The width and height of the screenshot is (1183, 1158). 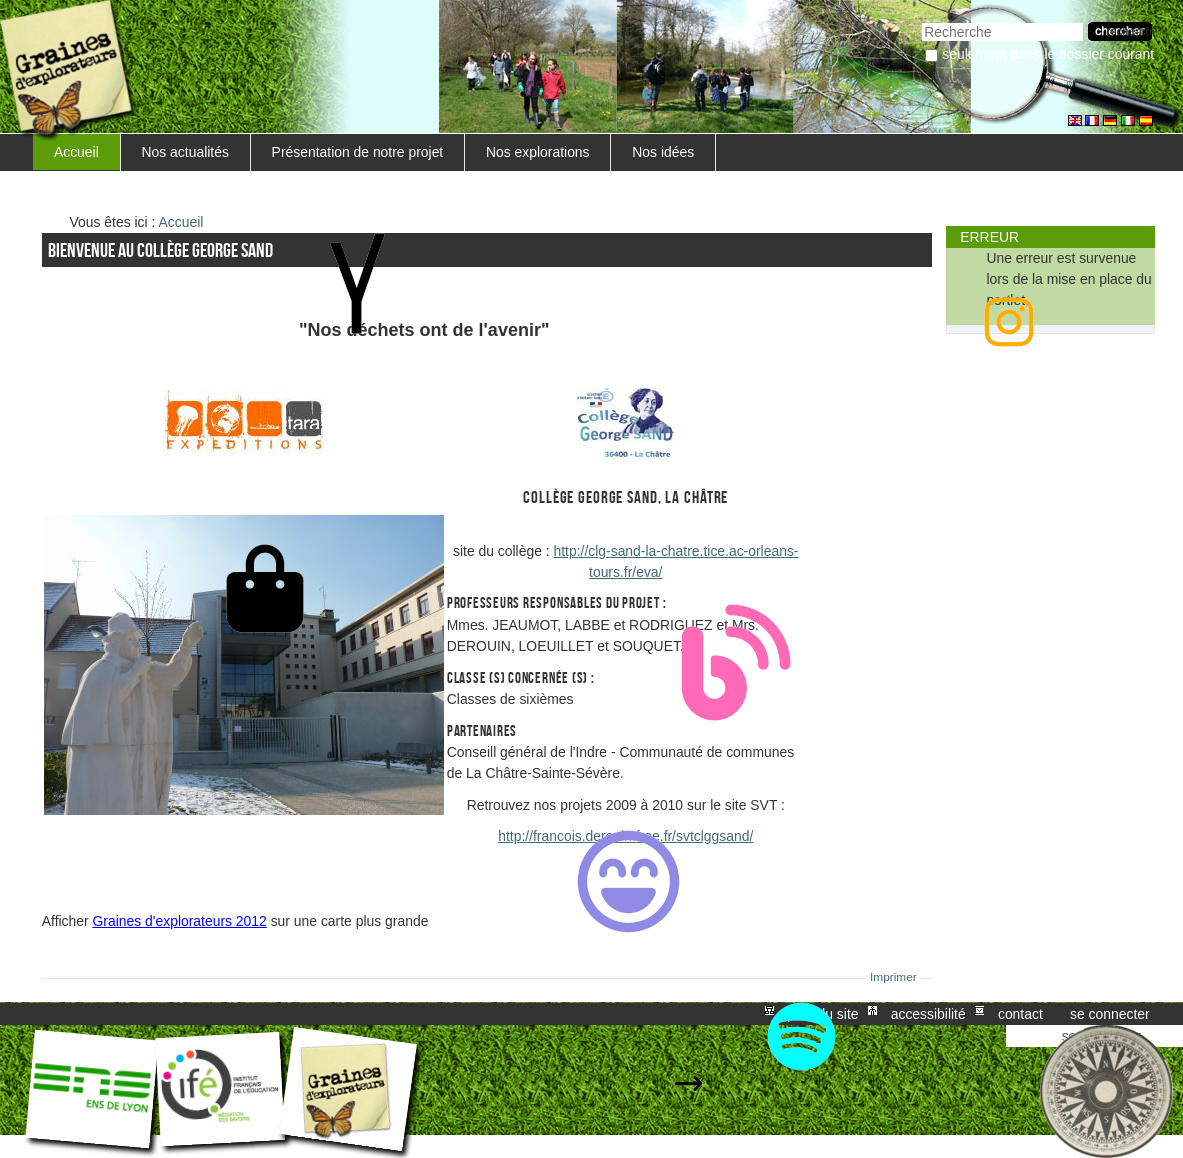 What do you see at coordinates (732, 662) in the screenshot?
I see `access blog or publishing platform` at bounding box center [732, 662].